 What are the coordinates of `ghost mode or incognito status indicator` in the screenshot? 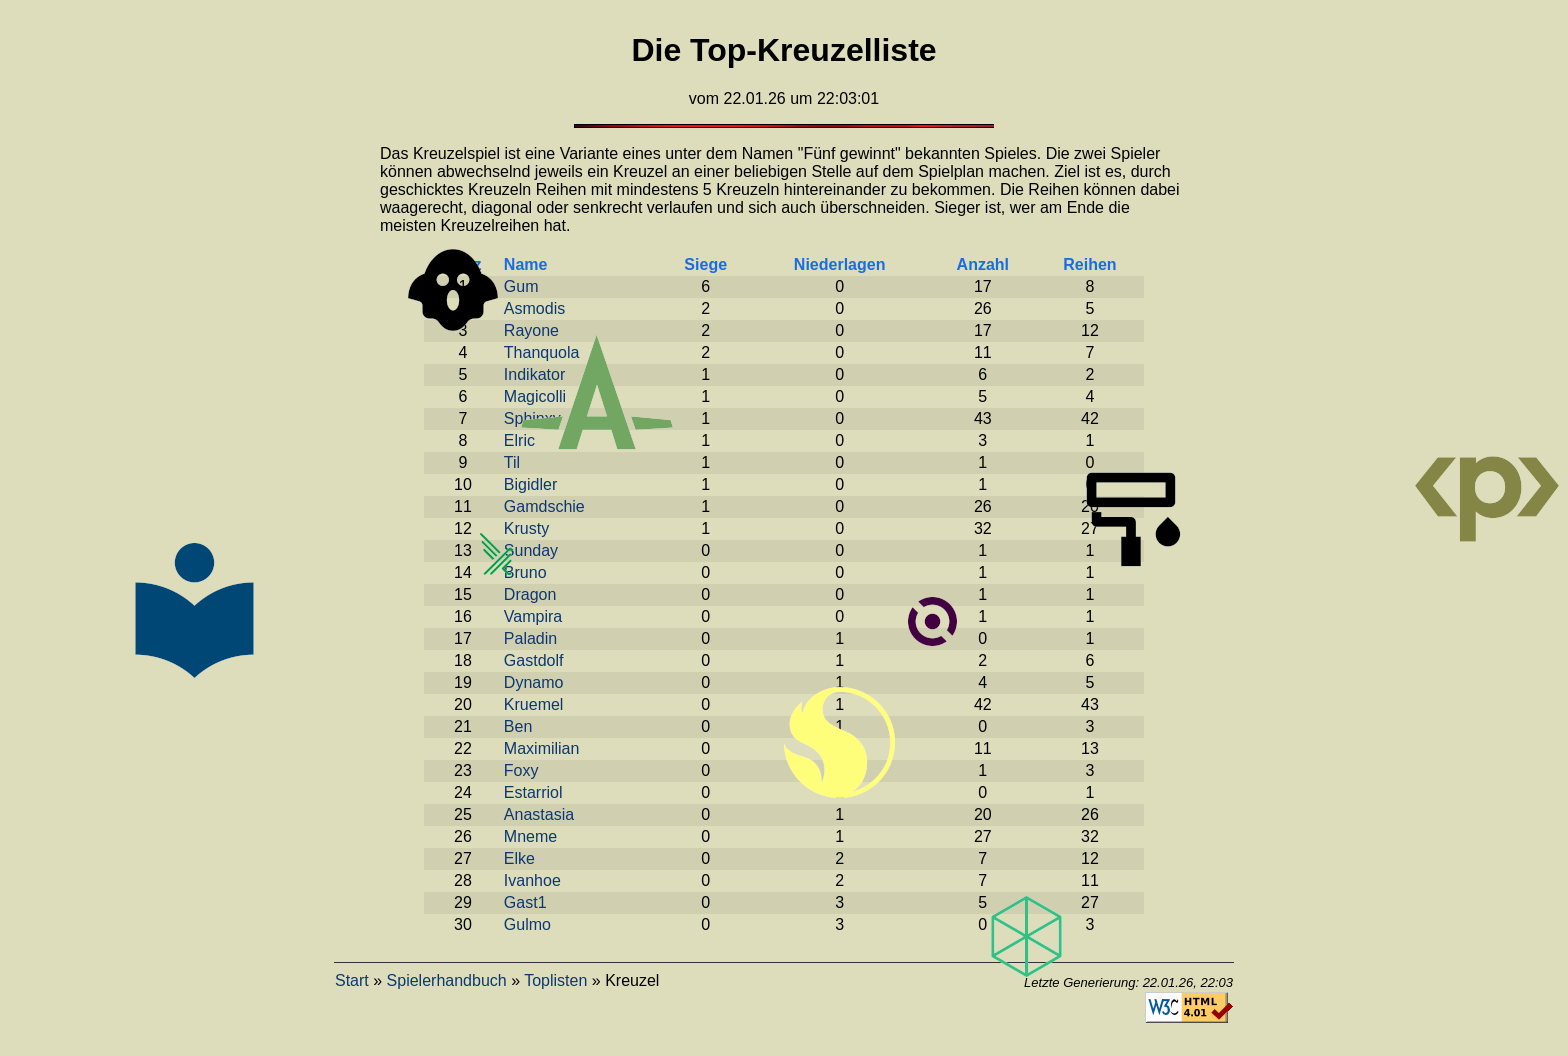 It's located at (453, 290).